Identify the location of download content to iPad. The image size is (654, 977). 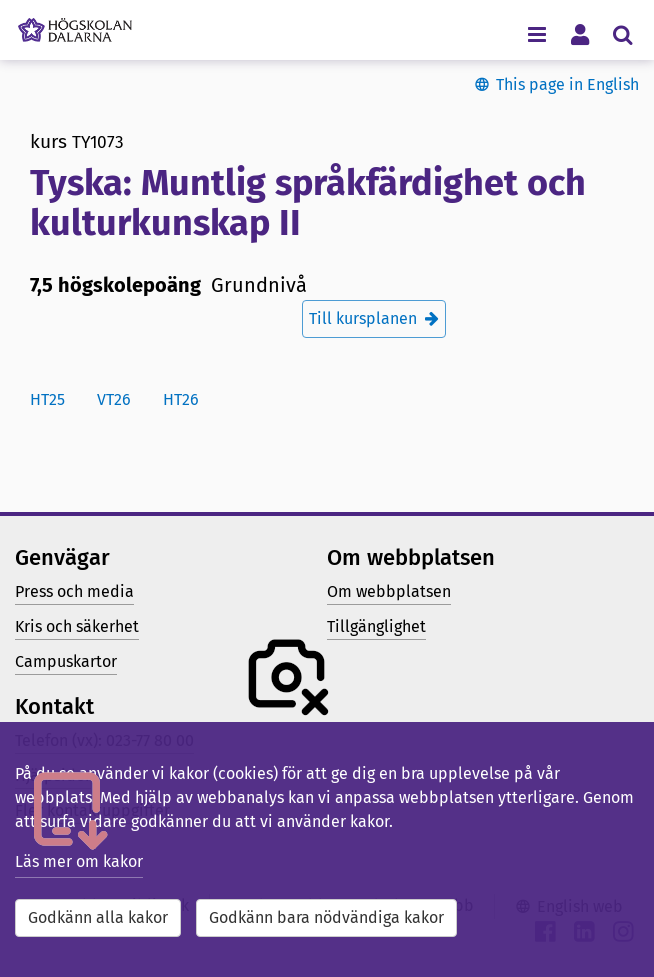
(67, 809).